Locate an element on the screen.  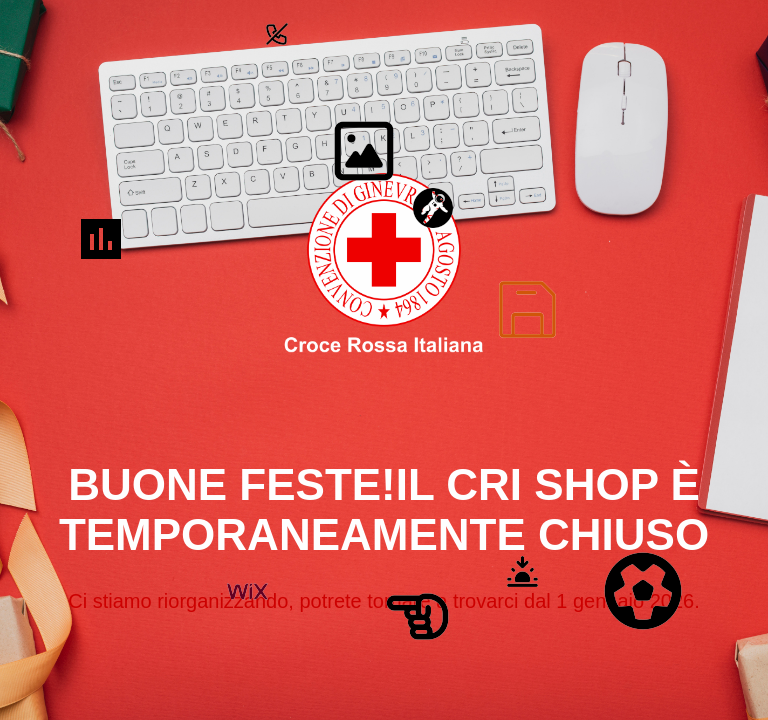
access sports or soccer-related content is located at coordinates (643, 591).